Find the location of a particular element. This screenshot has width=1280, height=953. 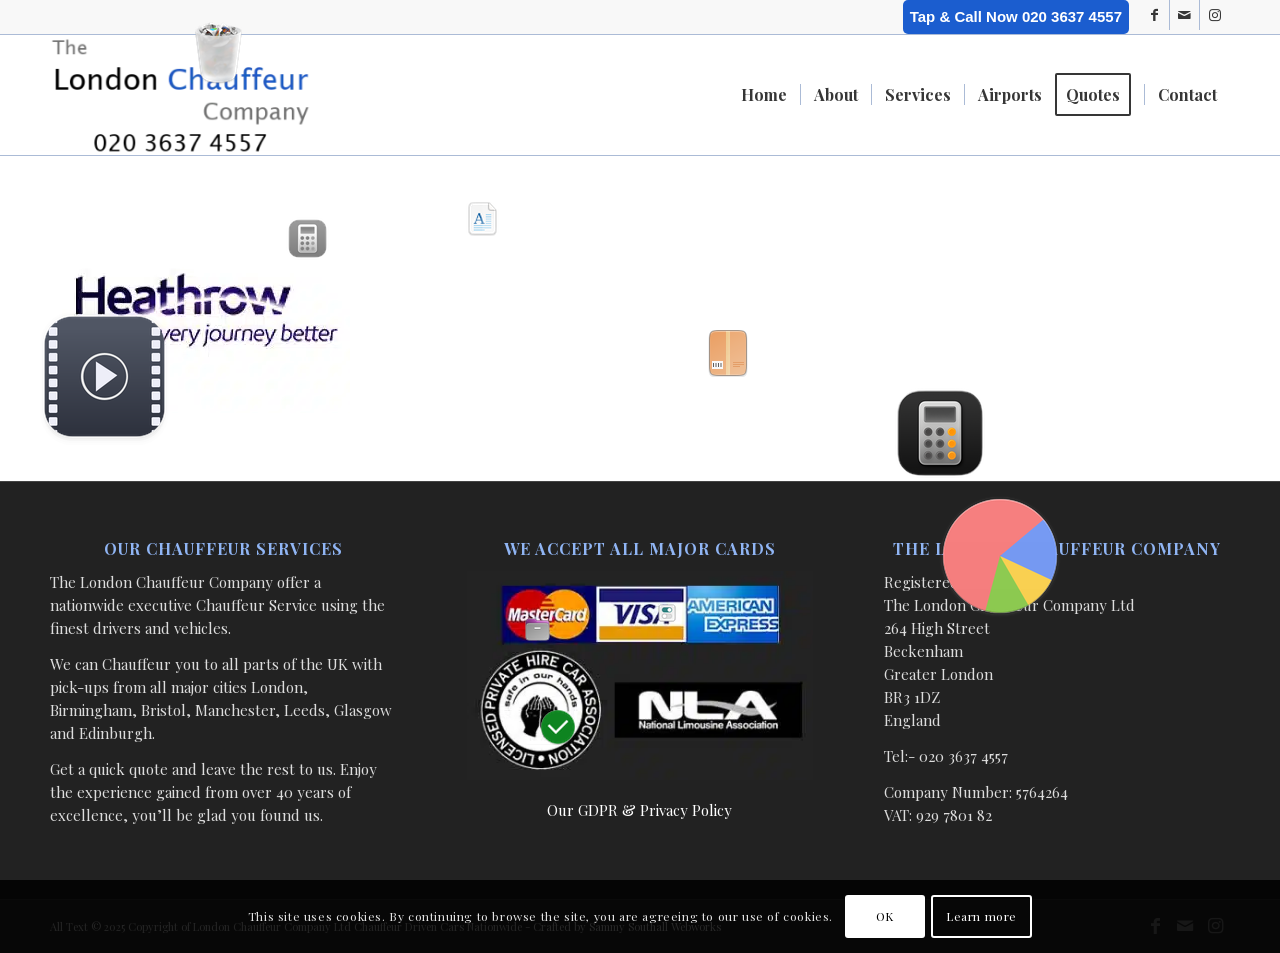

open disk usage analyzer app is located at coordinates (1000, 556).